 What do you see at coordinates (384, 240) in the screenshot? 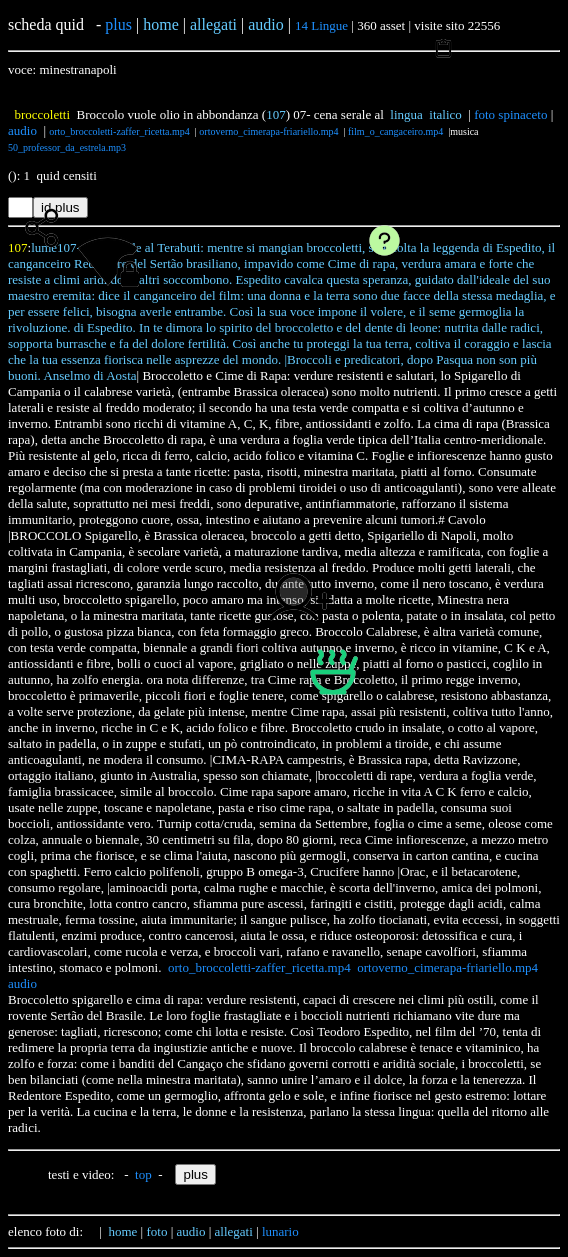
I see `access help or support` at bounding box center [384, 240].